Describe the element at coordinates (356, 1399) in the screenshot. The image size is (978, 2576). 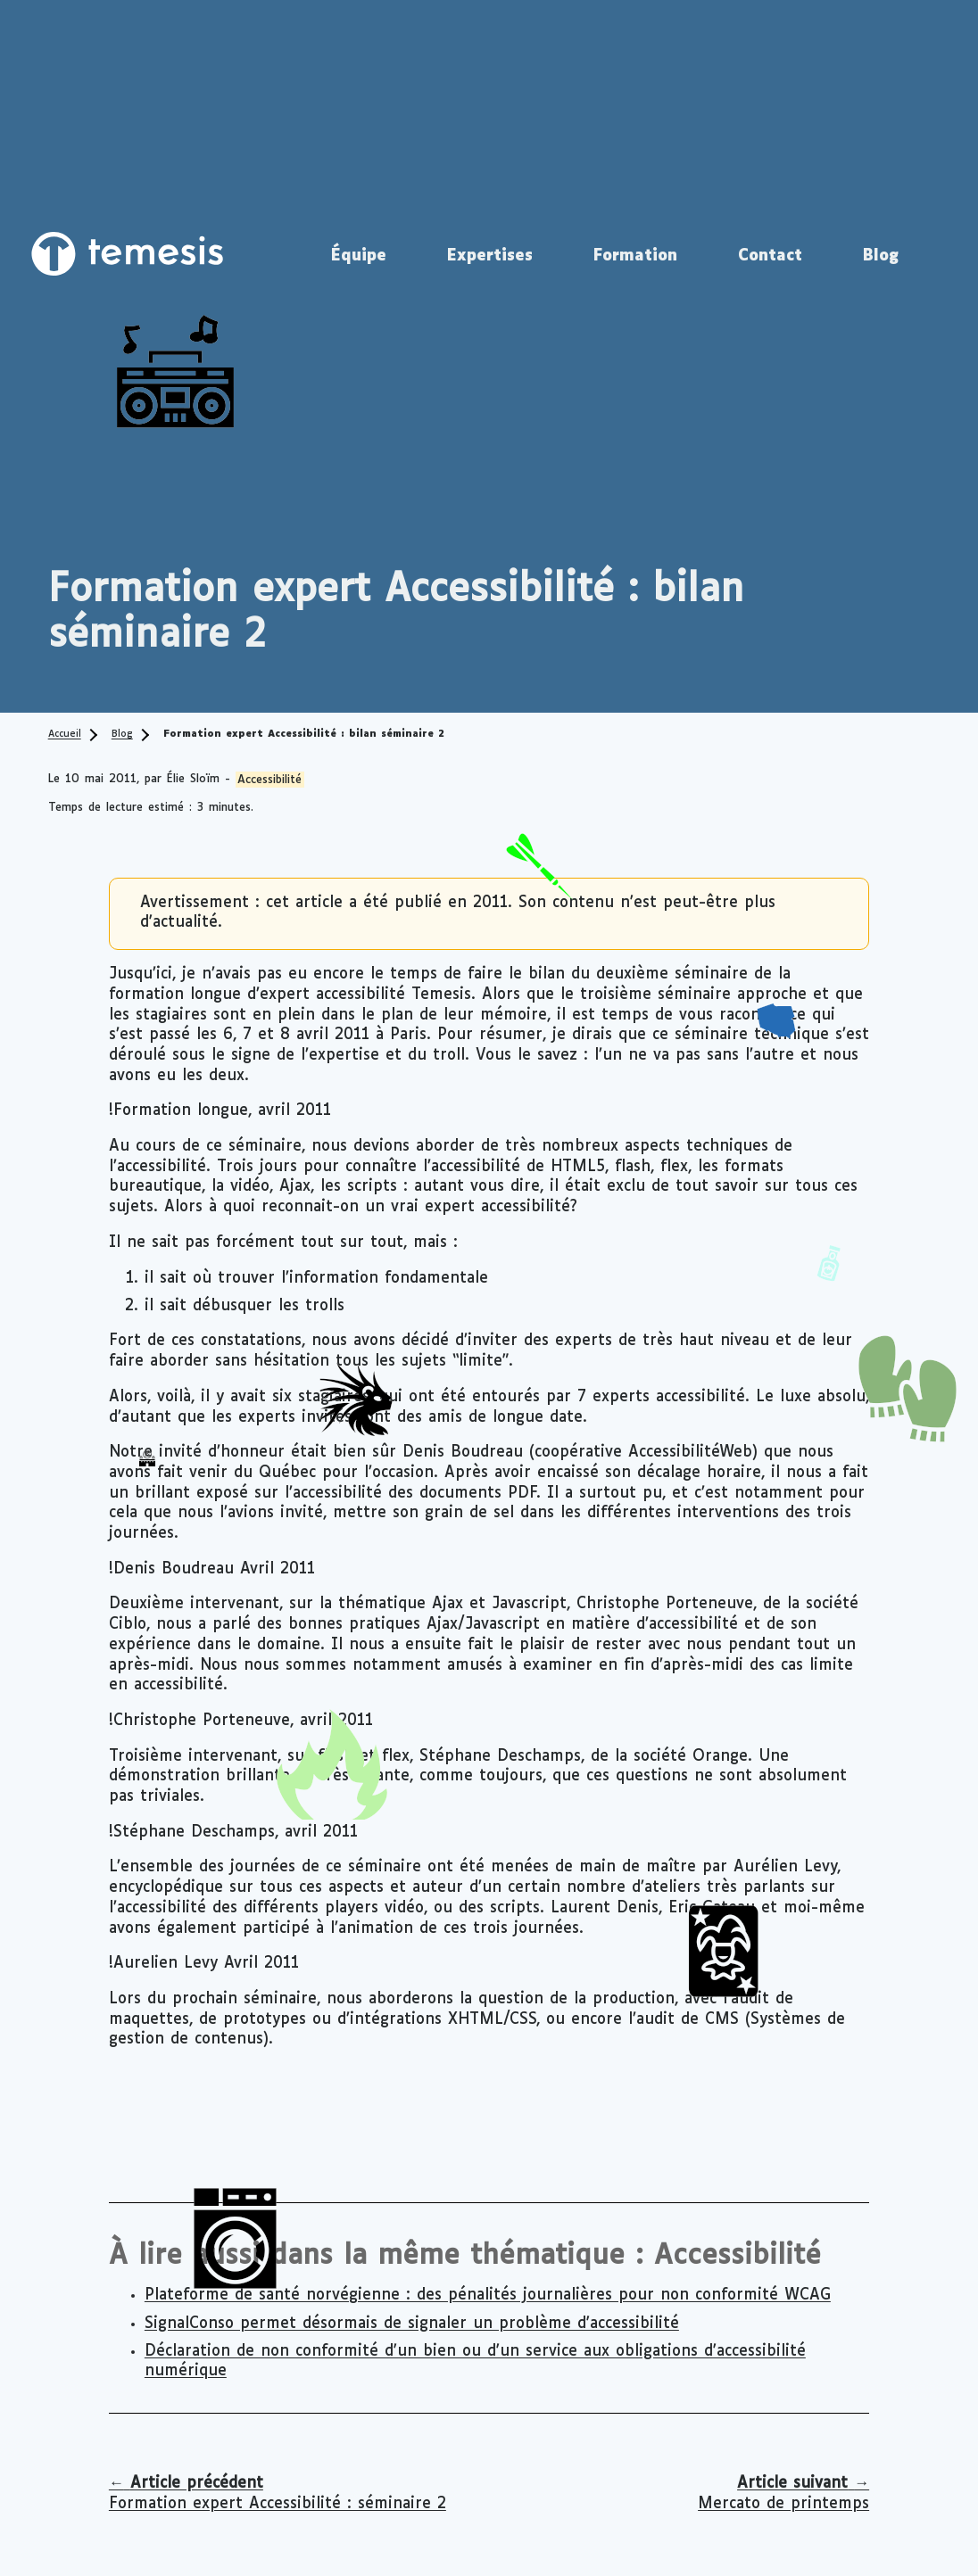
I see `porcupine character or creature in a game` at that location.